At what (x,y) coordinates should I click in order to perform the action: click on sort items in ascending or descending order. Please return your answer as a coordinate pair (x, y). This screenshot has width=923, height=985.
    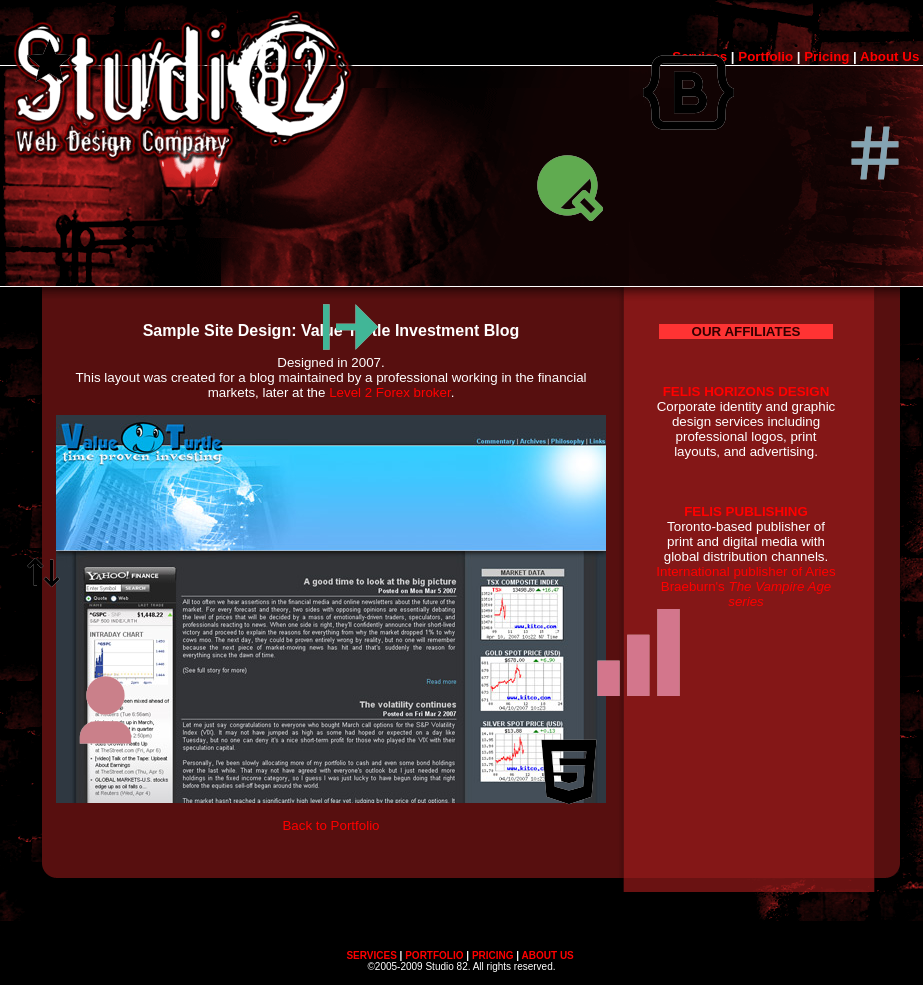
    Looking at the image, I should click on (43, 572).